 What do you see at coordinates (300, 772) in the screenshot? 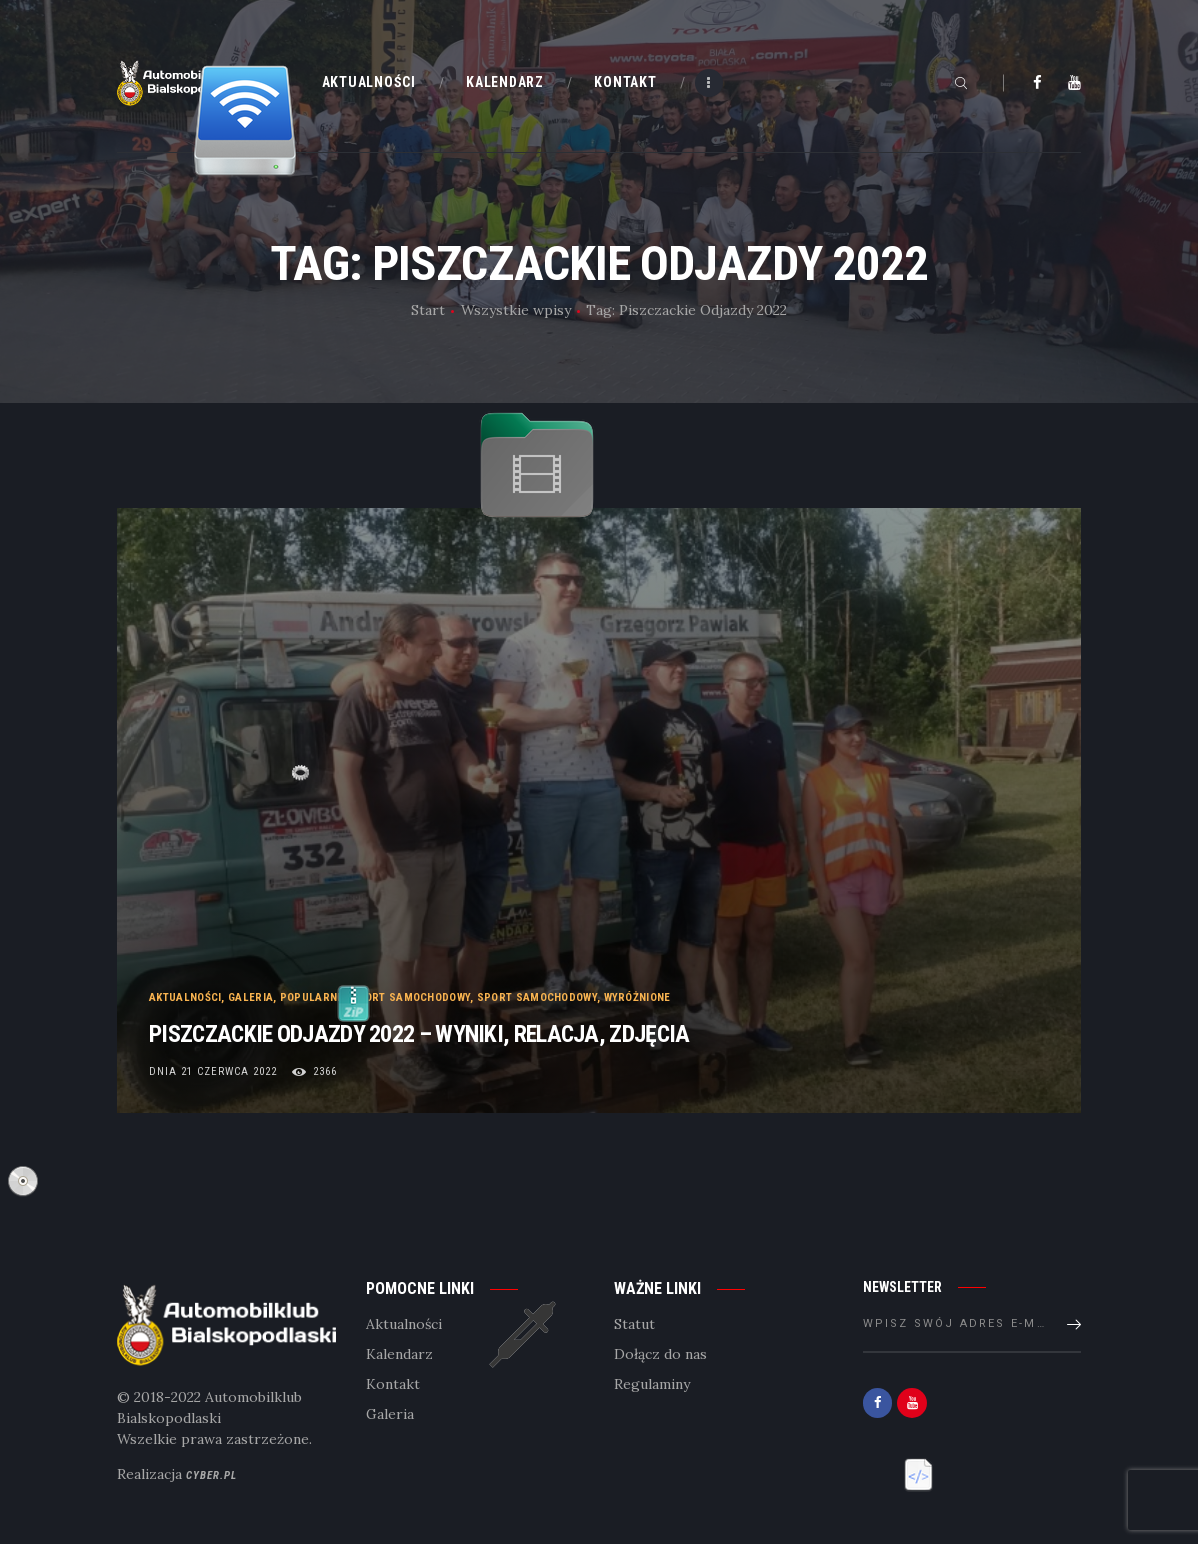
I see `access system settings and preferences` at bounding box center [300, 772].